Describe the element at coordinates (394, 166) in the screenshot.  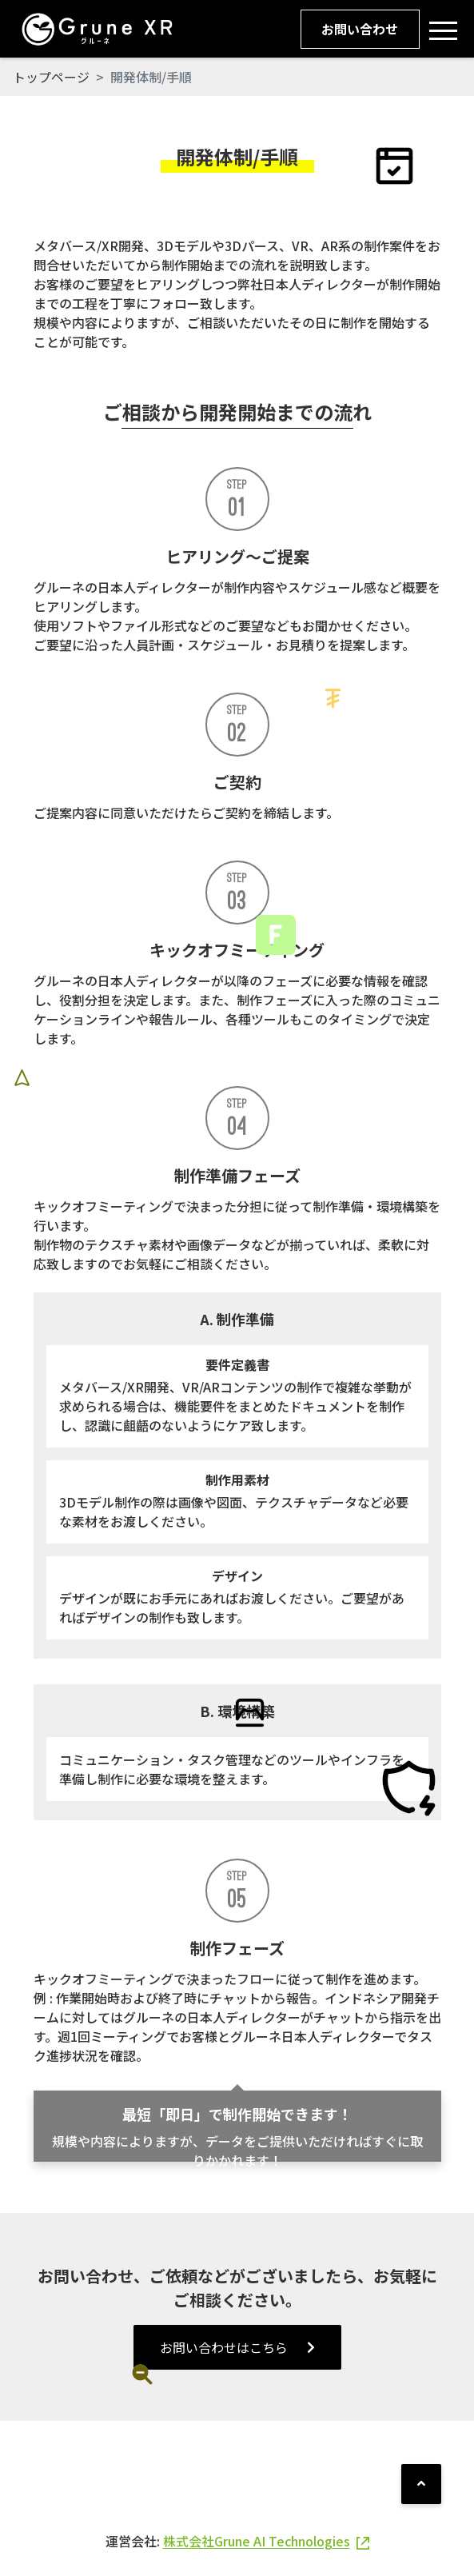
I see `browser verification complete` at that location.